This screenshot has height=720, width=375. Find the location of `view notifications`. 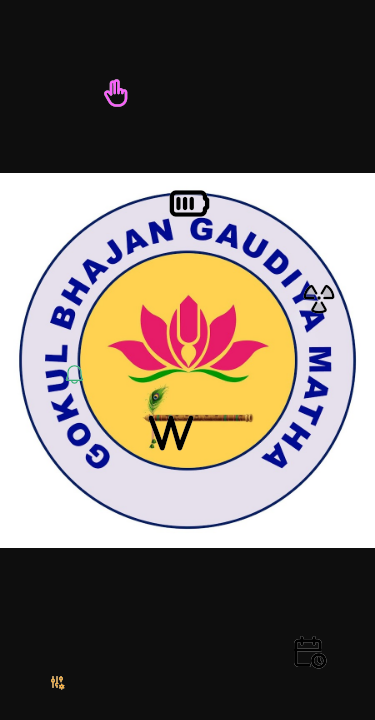

view notifications is located at coordinates (74, 374).